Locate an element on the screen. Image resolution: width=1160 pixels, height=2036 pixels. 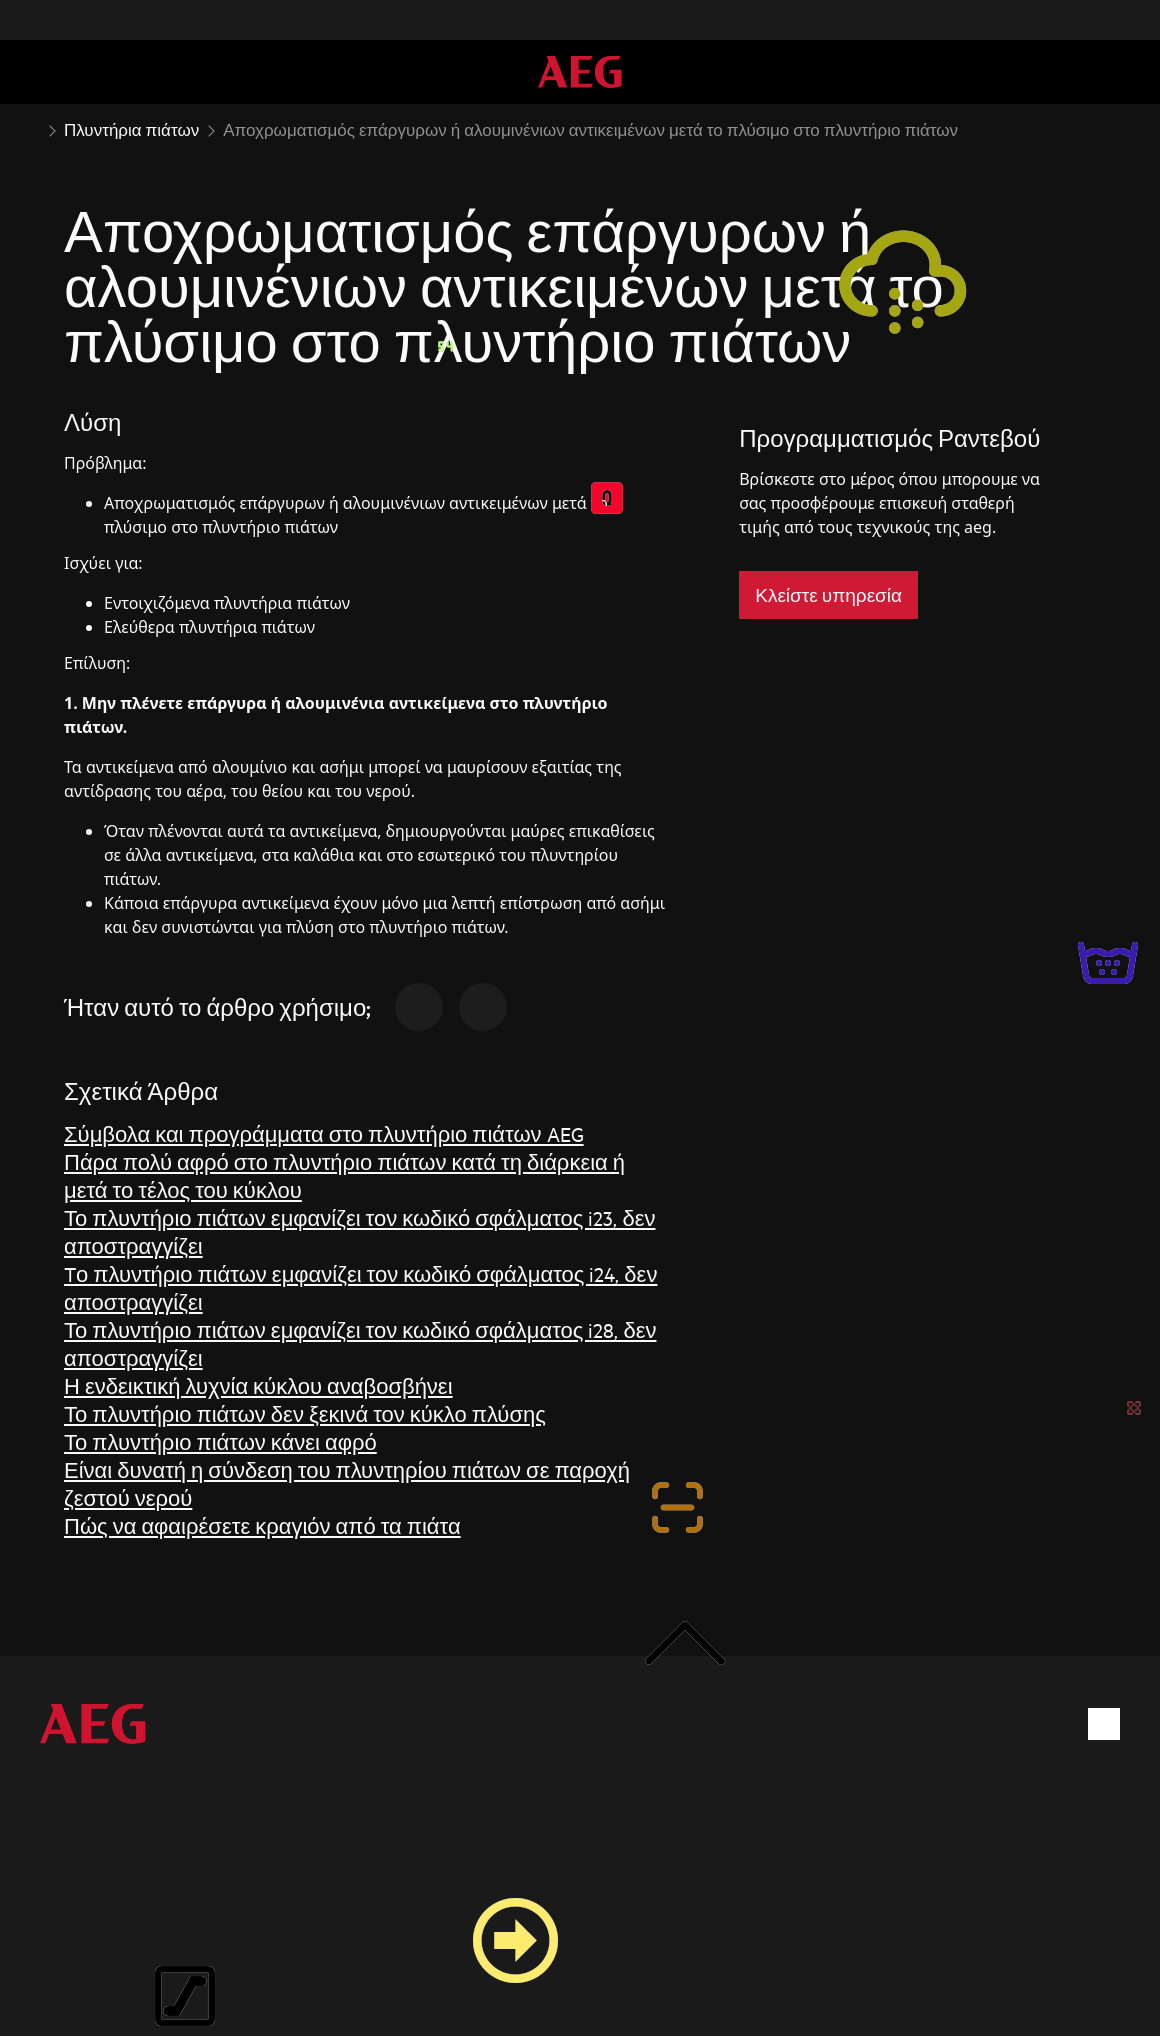
indicates snowy weather conditions is located at coordinates (900, 276).